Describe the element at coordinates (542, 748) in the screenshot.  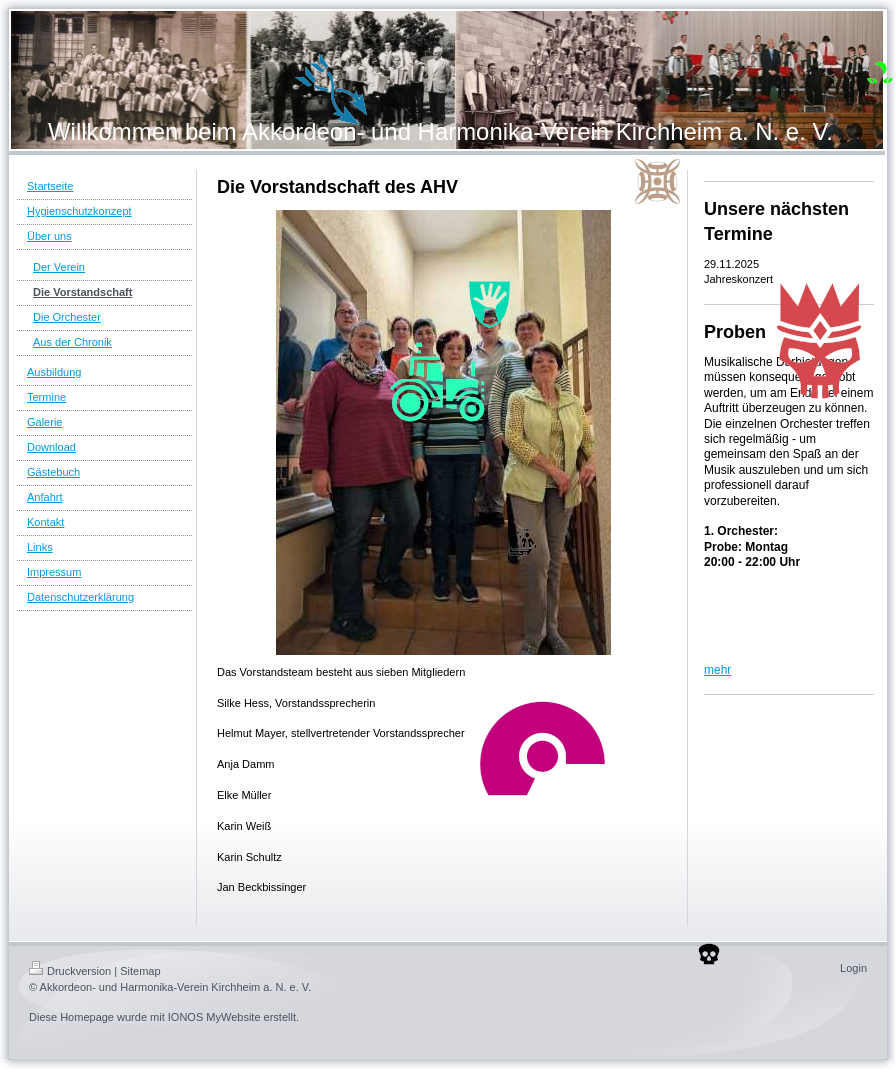
I see `access player armor or equipment settings` at that location.